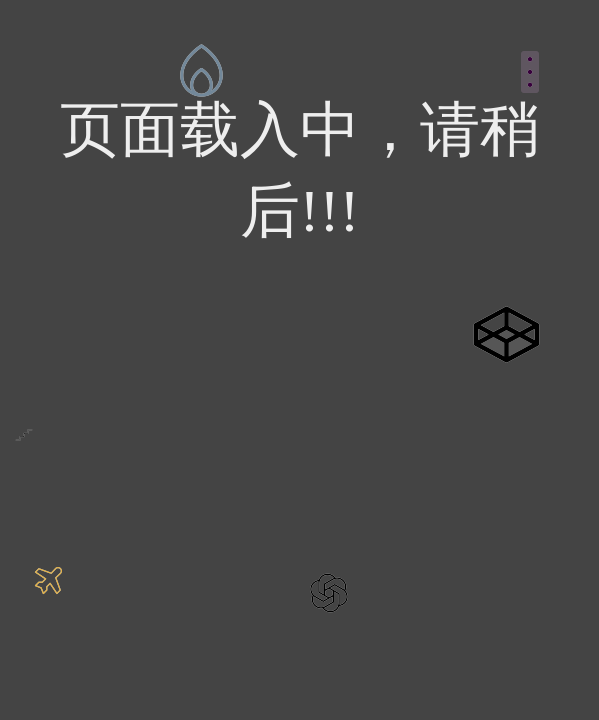  Describe the element at coordinates (49, 580) in the screenshot. I see `enable airplane mode` at that location.